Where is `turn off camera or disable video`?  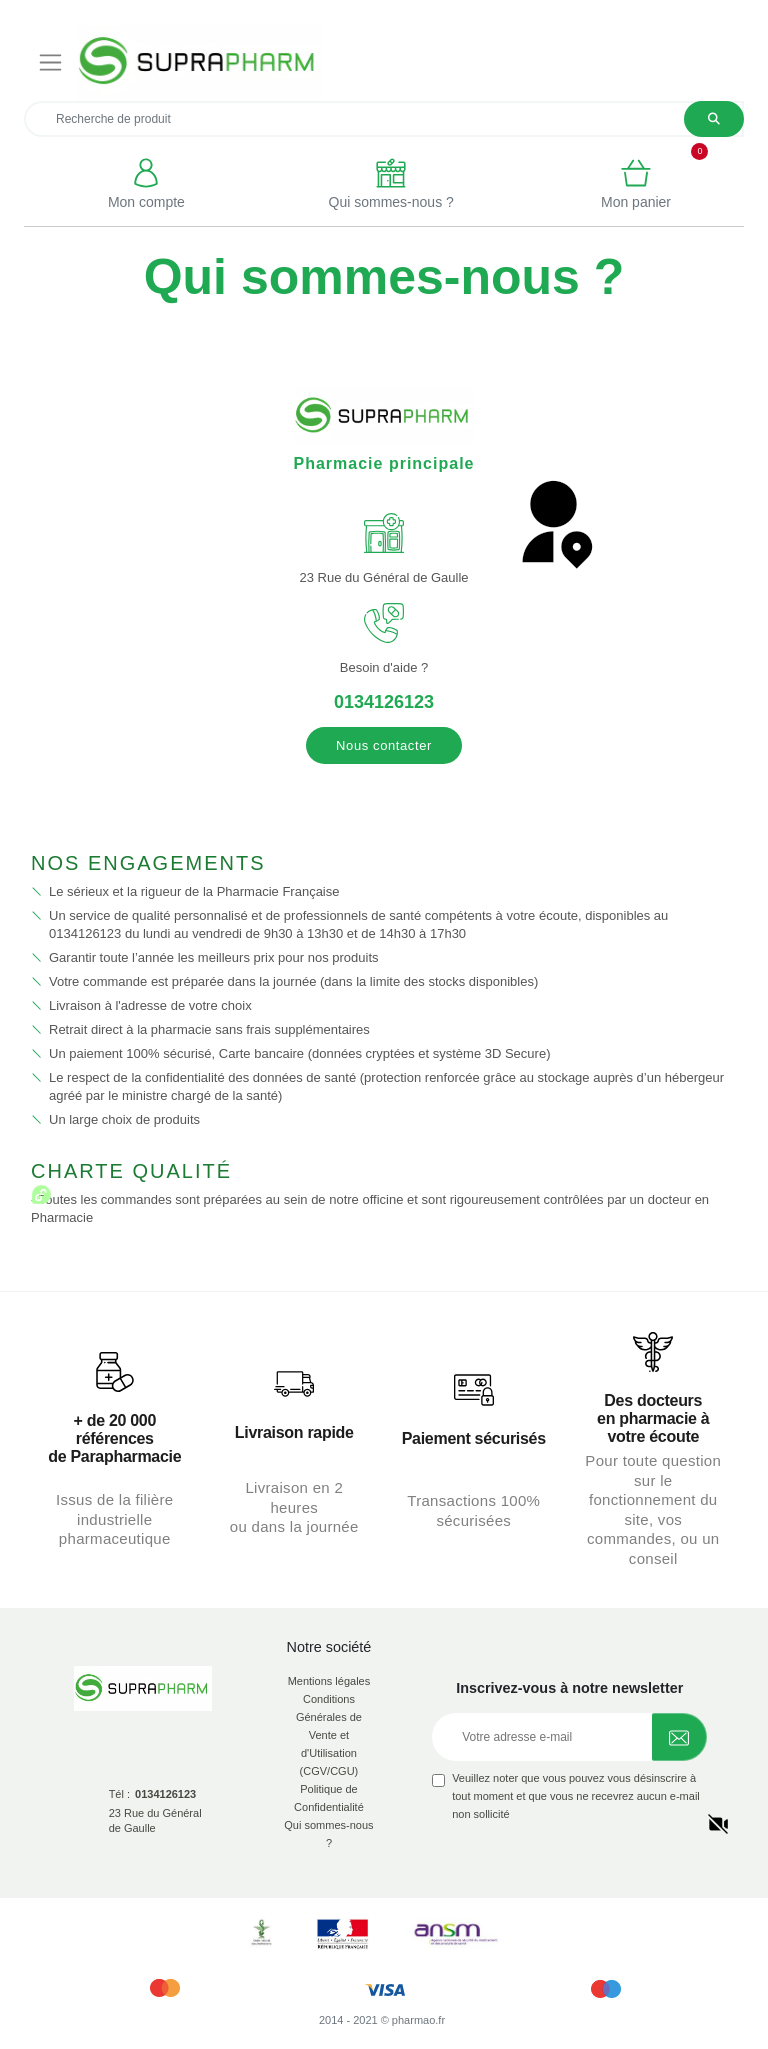
turn off camera or disable video is located at coordinates (718, 1824).